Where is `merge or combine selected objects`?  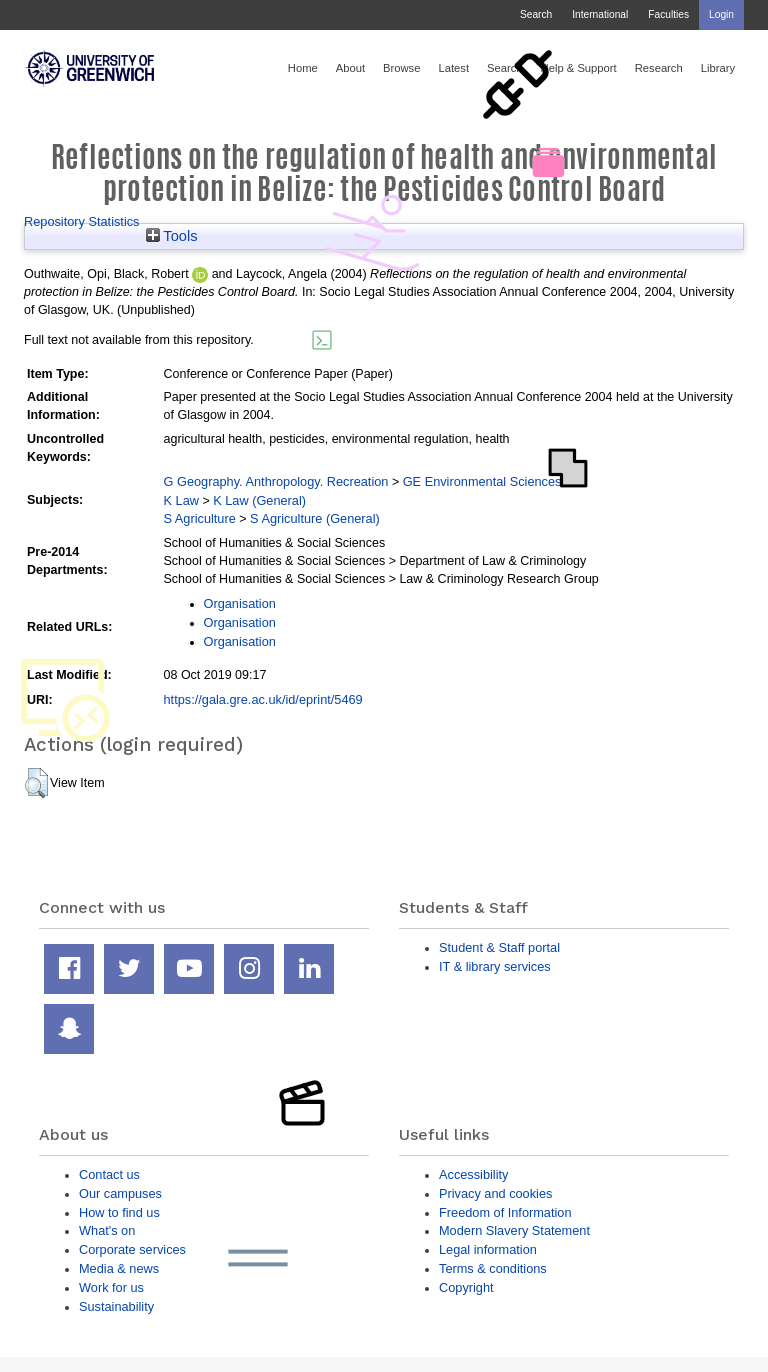 merge or combine selected objects is located at coordinates (568, 468).